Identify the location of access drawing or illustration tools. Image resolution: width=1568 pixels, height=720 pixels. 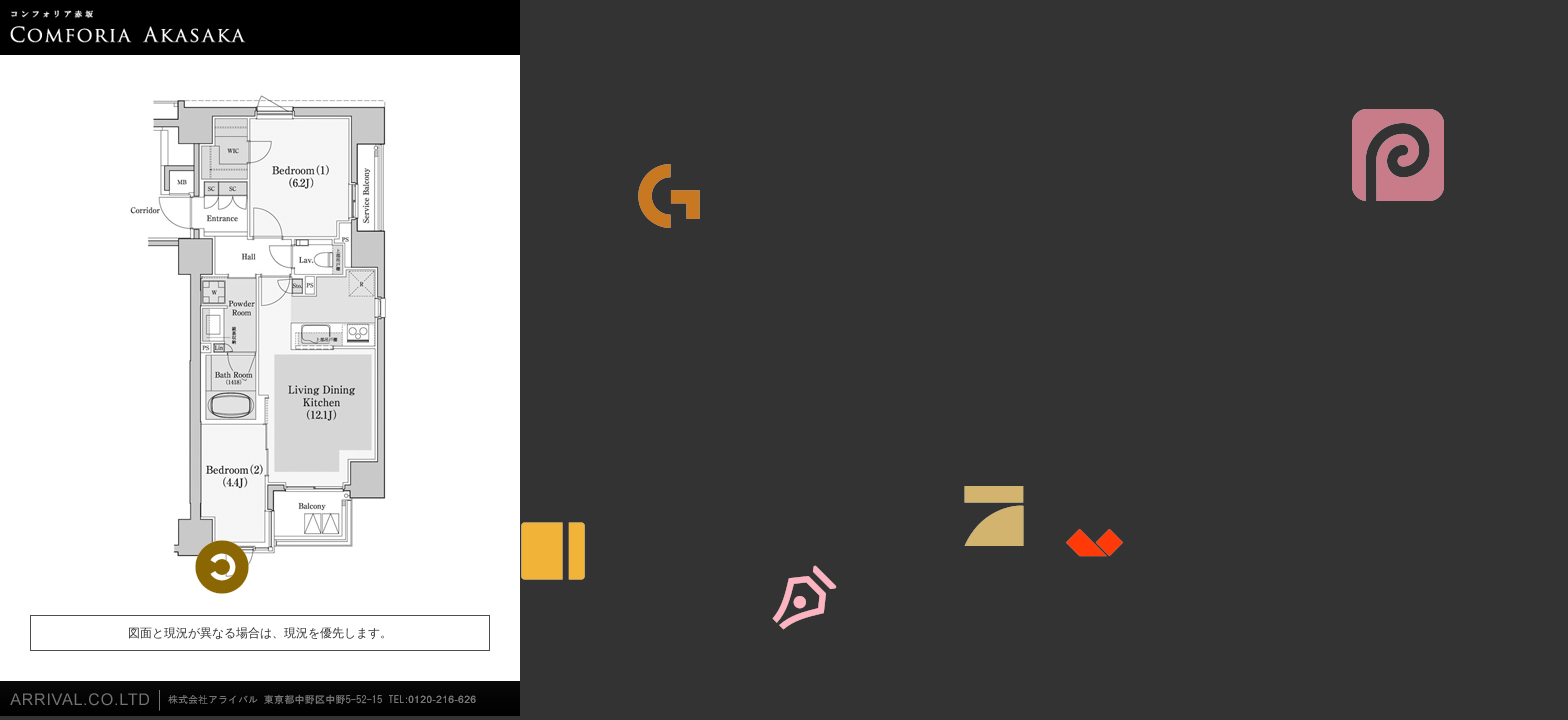
(802, 600).